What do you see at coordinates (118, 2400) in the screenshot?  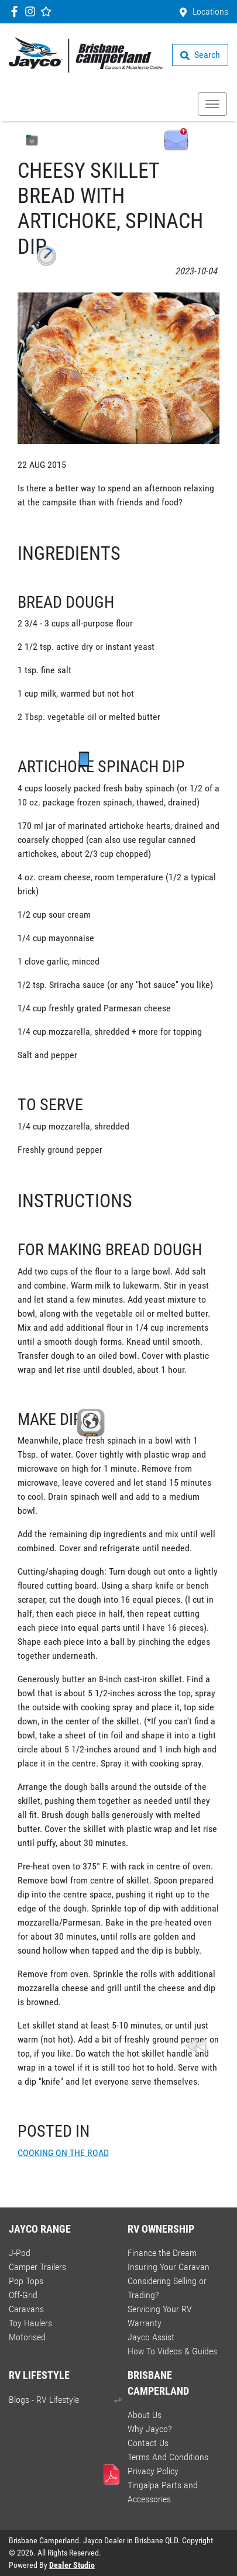 I see `reply to all recipients in an email thread` at bounding box center [118, 2400].